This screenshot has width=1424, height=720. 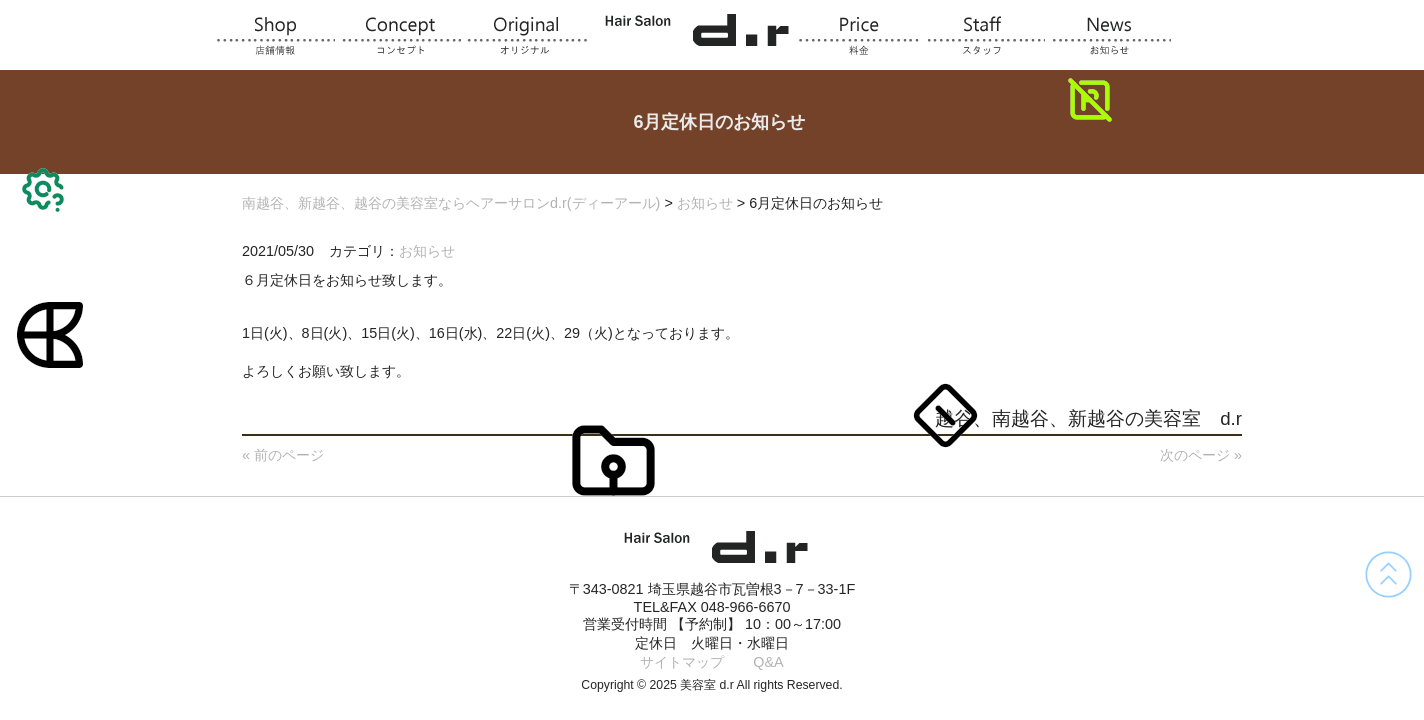 I want to click on indicates a blocked or forbidden action, so click(x=945, y=415).